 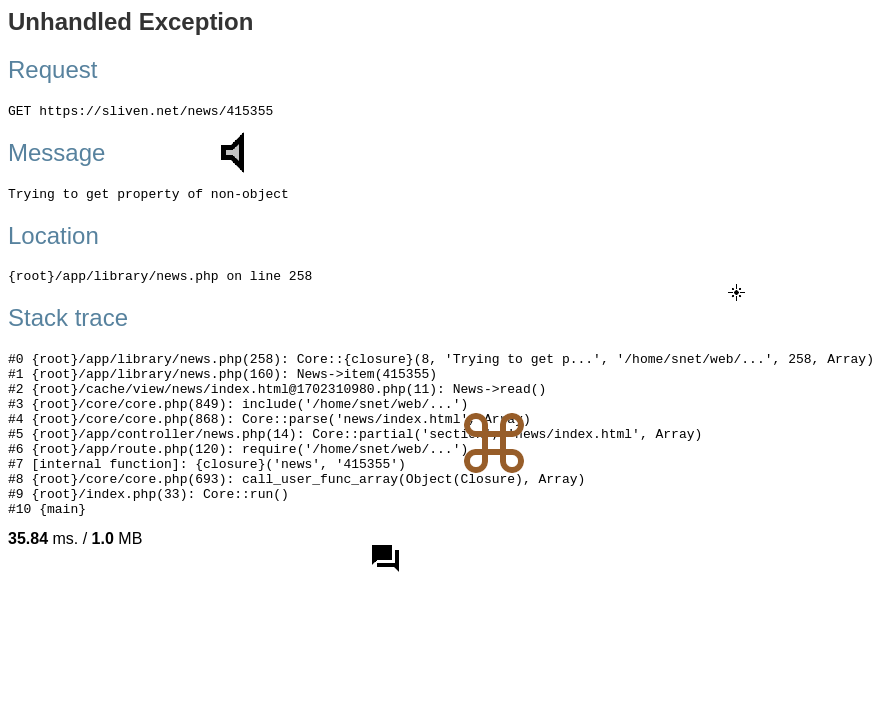 What do you see at coordinates (736, 292) in the screenshot?
I see `add lens flare effect to image` at bounding box center [736, 292].